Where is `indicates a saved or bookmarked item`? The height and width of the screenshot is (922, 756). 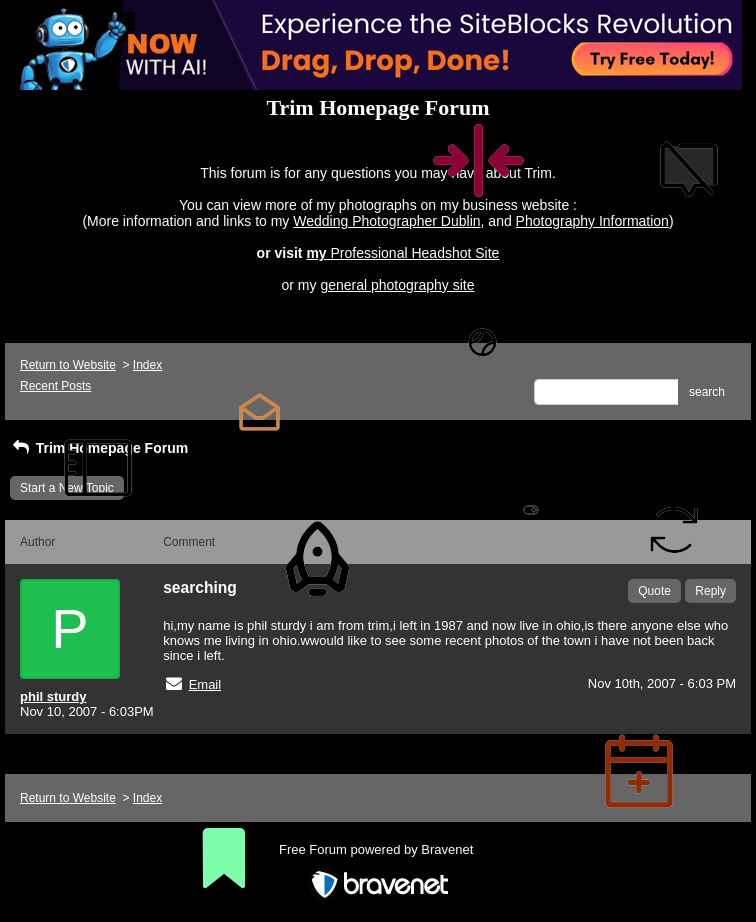 indicates a saved or bookmarked item is located at coordinates (224, 858).